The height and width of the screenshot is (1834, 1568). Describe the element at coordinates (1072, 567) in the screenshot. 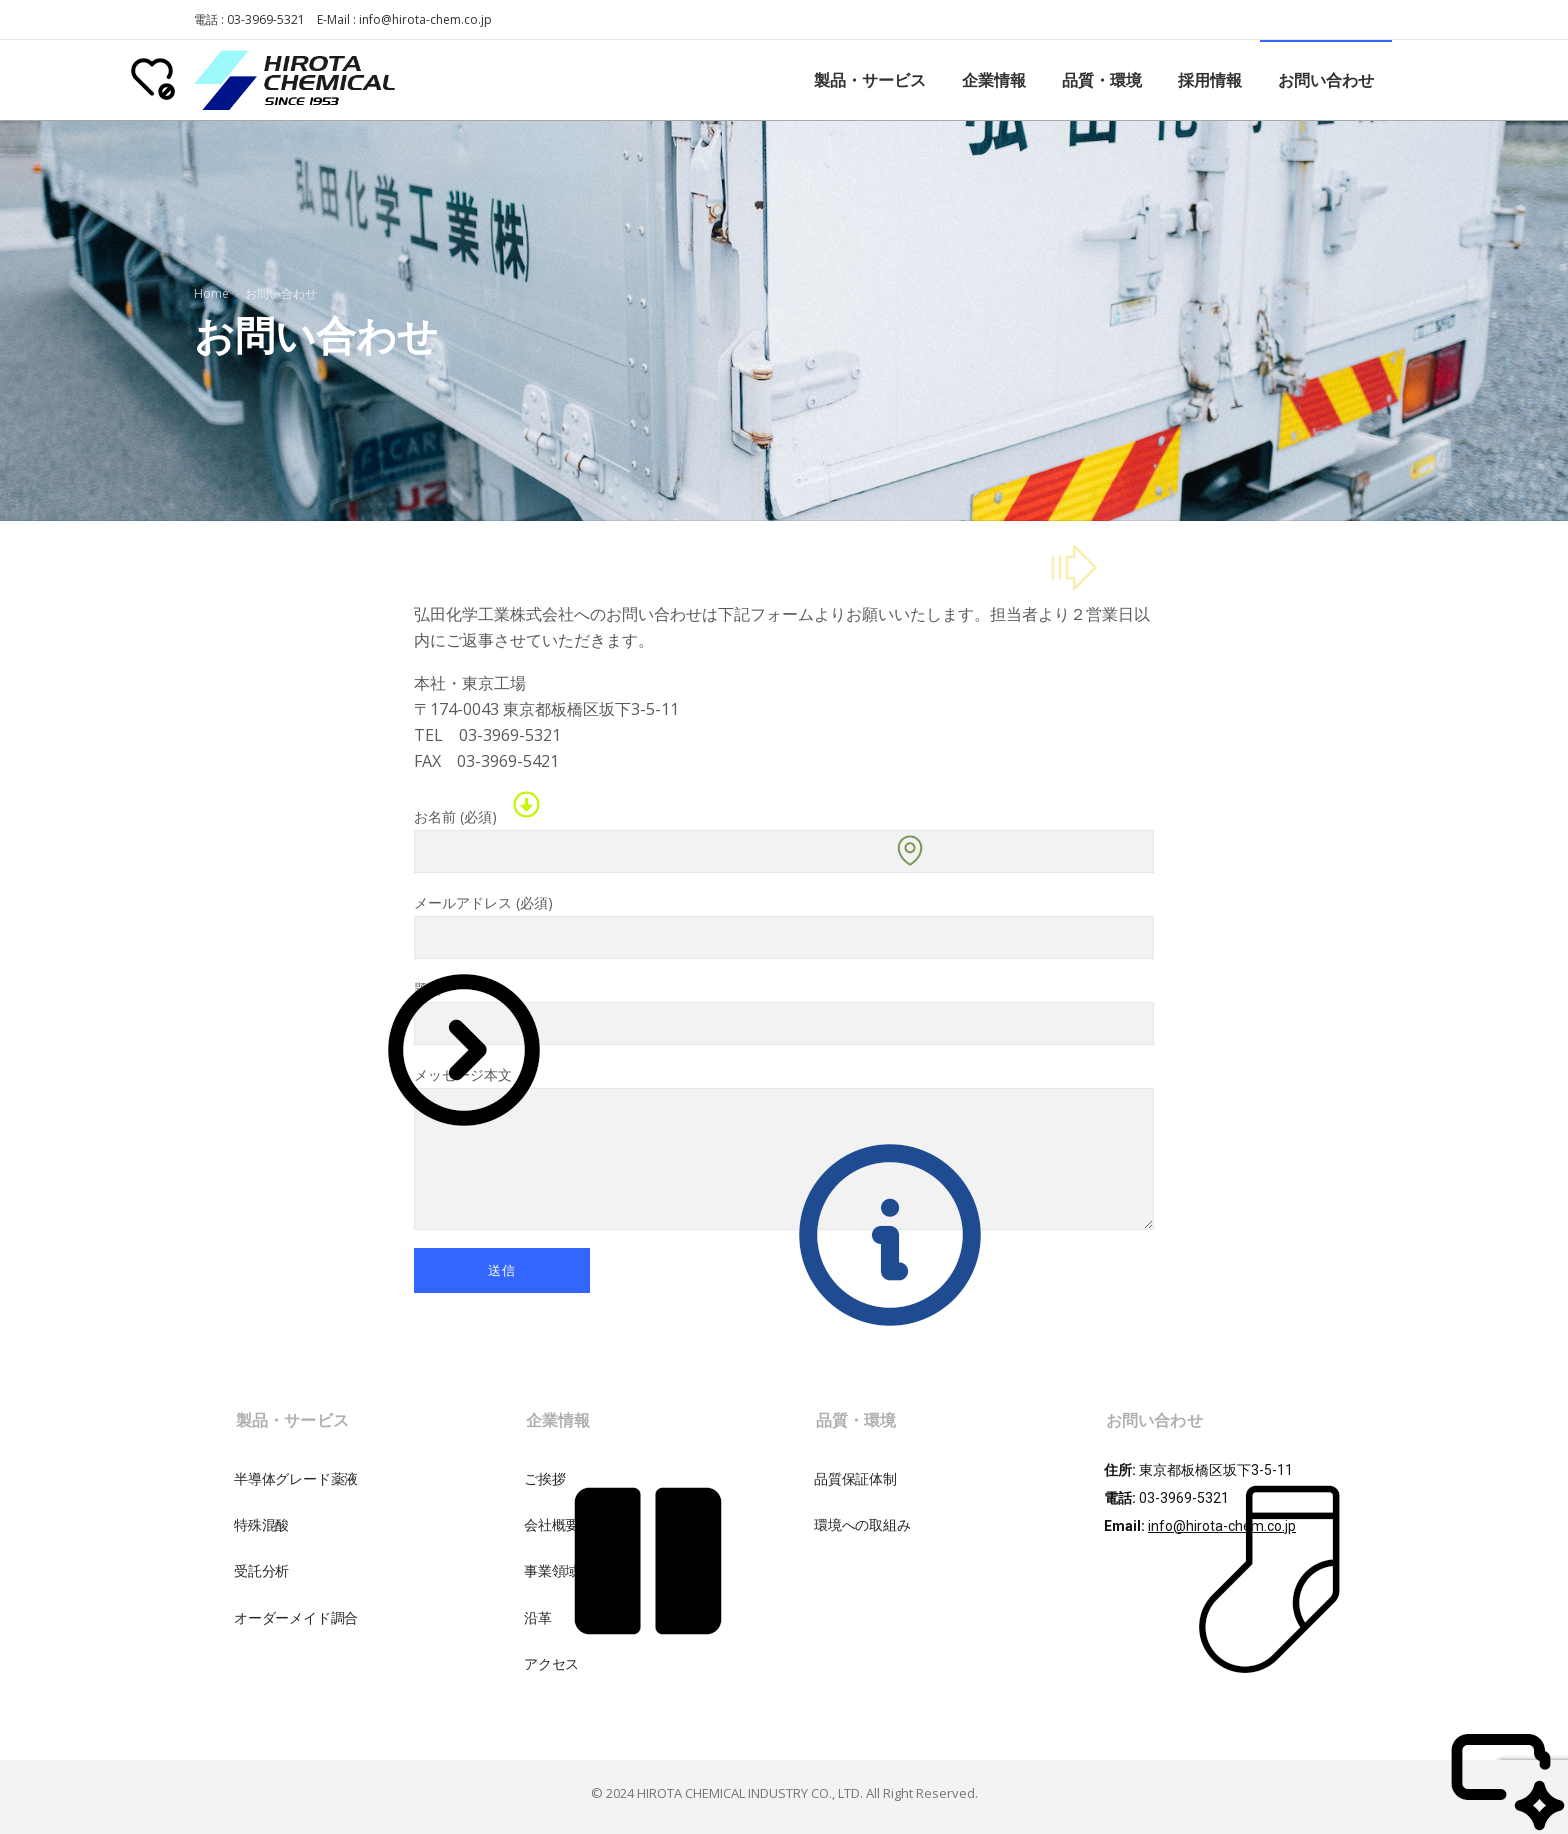

I see `skip forward or advance to next item` at that location.